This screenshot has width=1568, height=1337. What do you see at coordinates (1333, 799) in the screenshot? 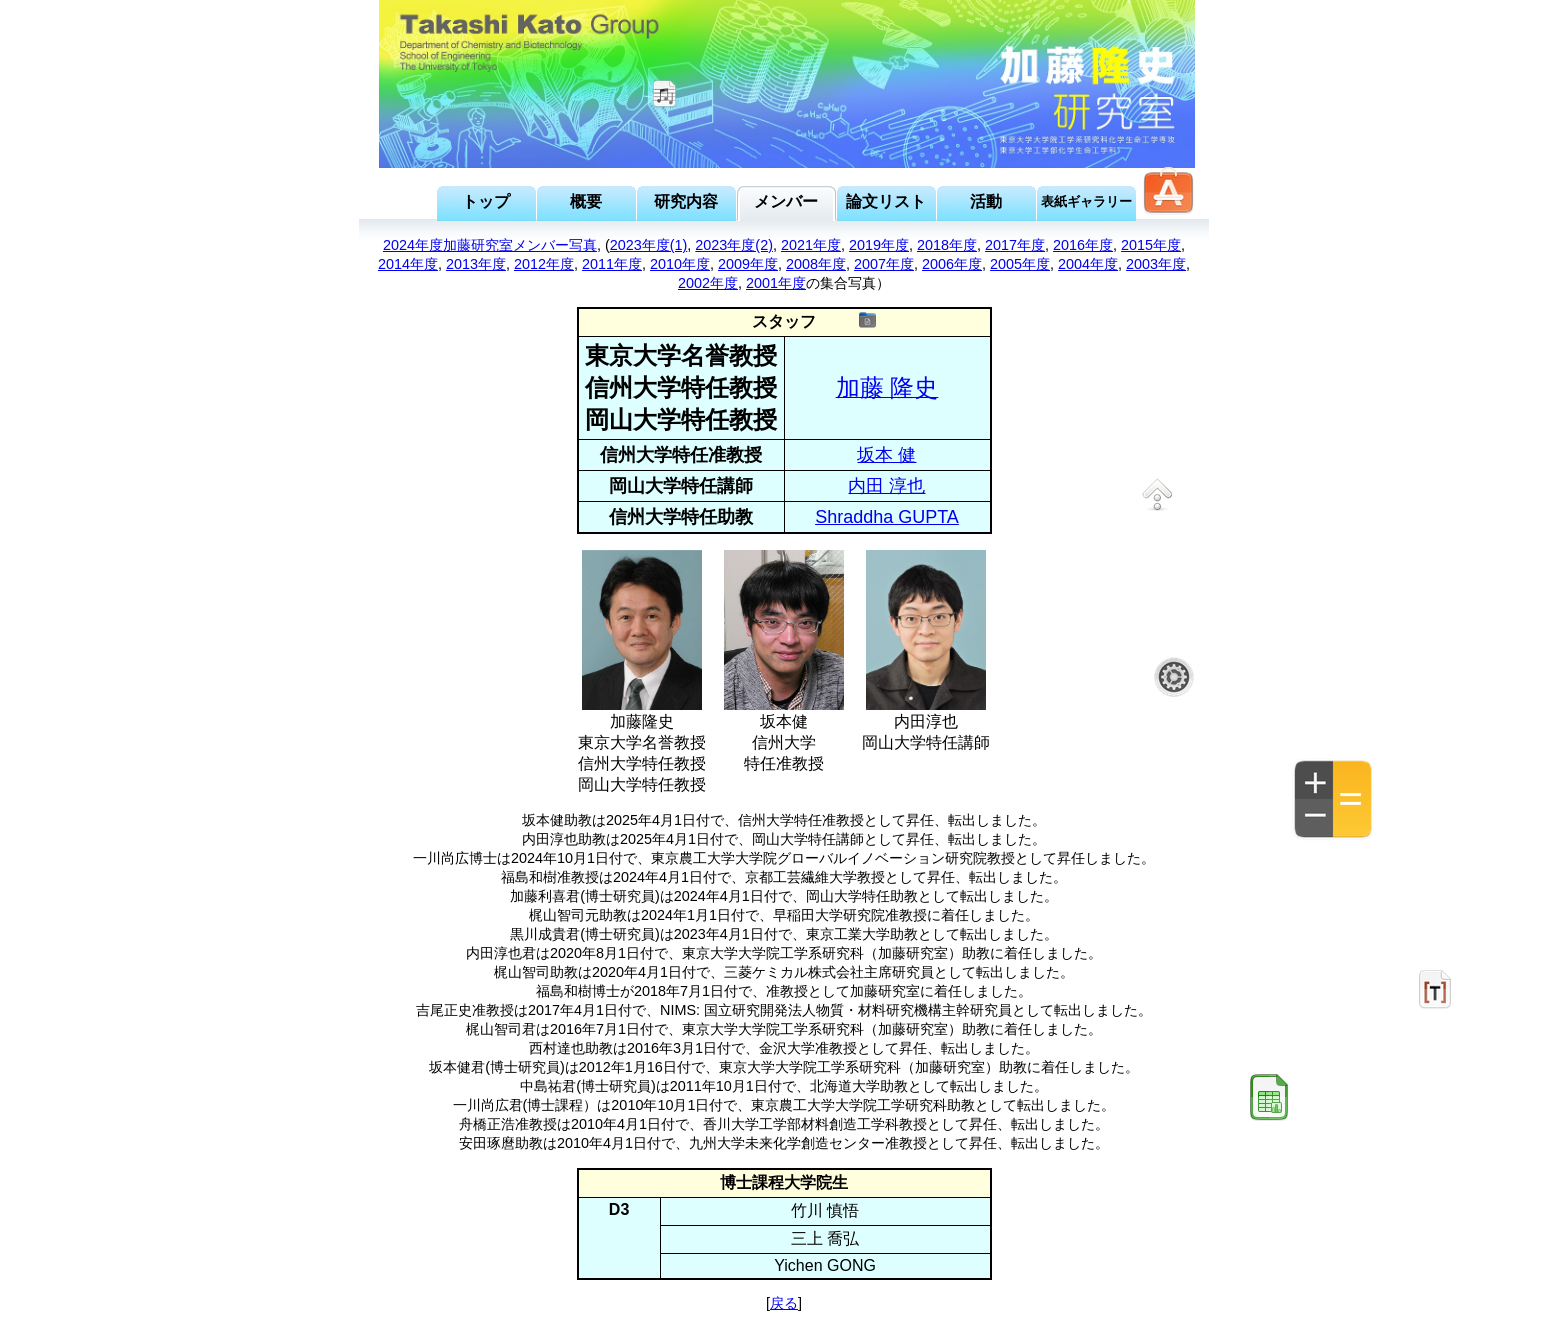
I see `open the calculator app` at bounding box center [1333, 799].